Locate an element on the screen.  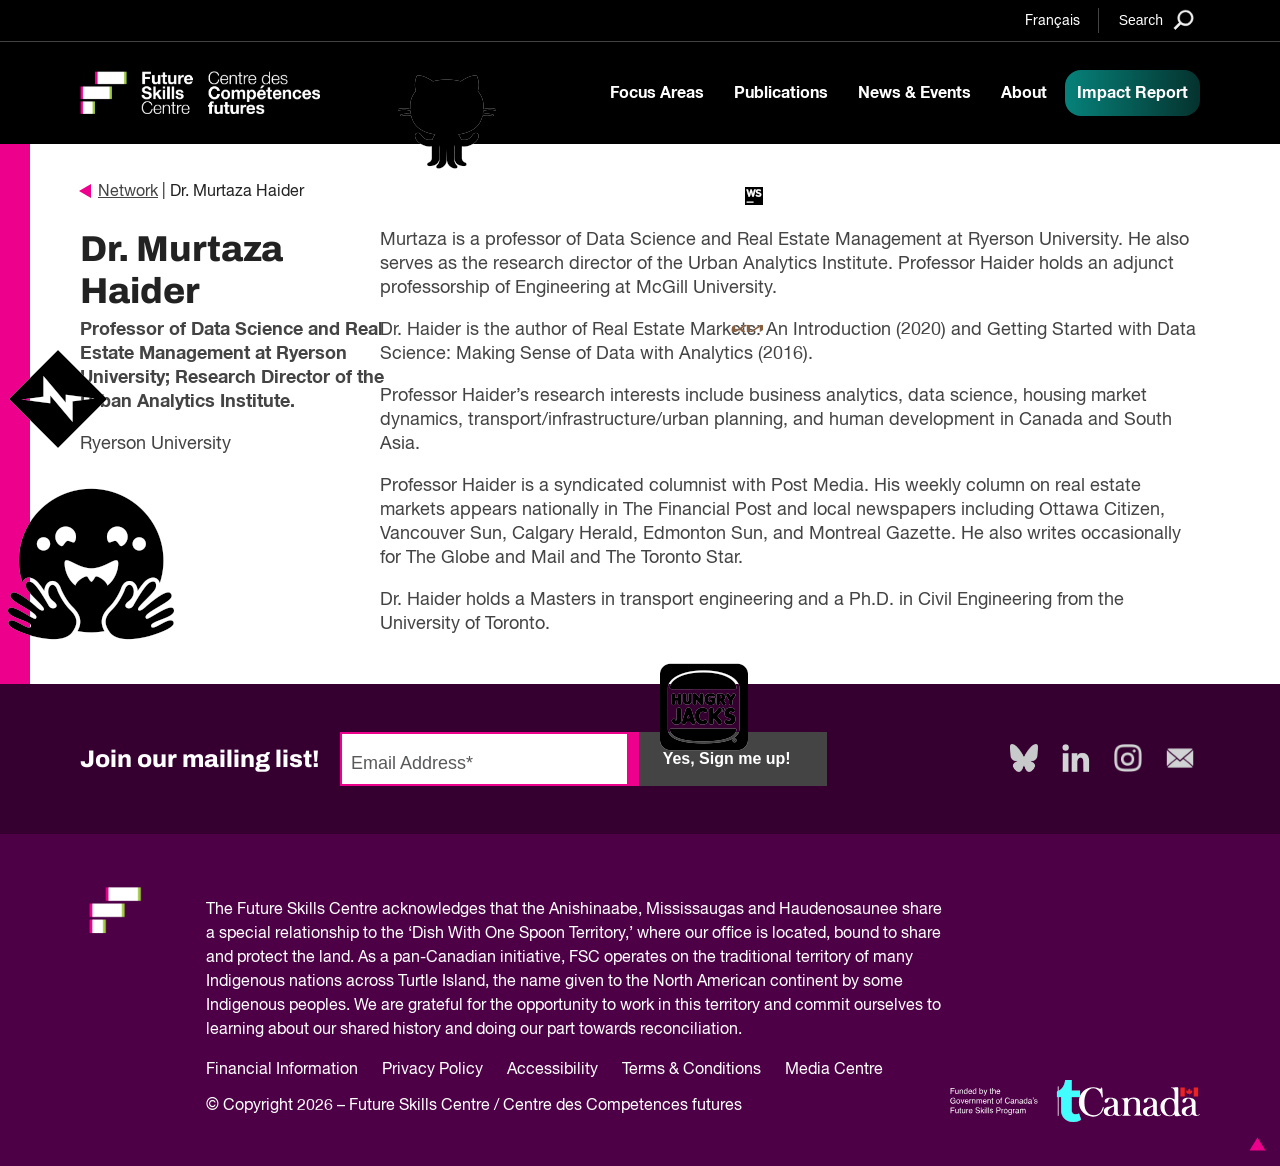
open the Hungry Jack's app is located at coordinates (704, 707).